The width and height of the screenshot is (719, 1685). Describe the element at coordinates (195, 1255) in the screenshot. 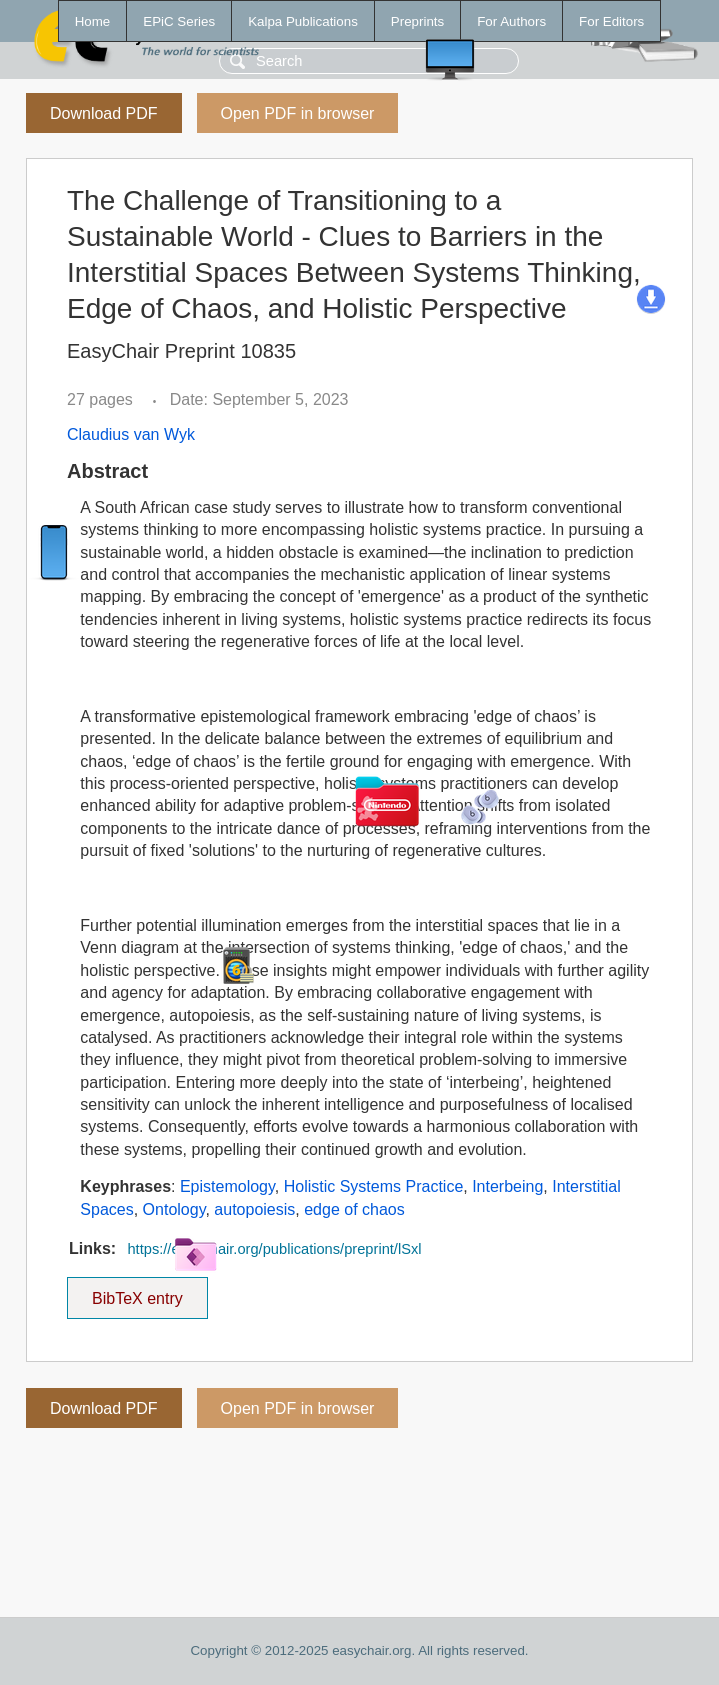

I see `open folder containing Microsoft Power Apps files` at that location.